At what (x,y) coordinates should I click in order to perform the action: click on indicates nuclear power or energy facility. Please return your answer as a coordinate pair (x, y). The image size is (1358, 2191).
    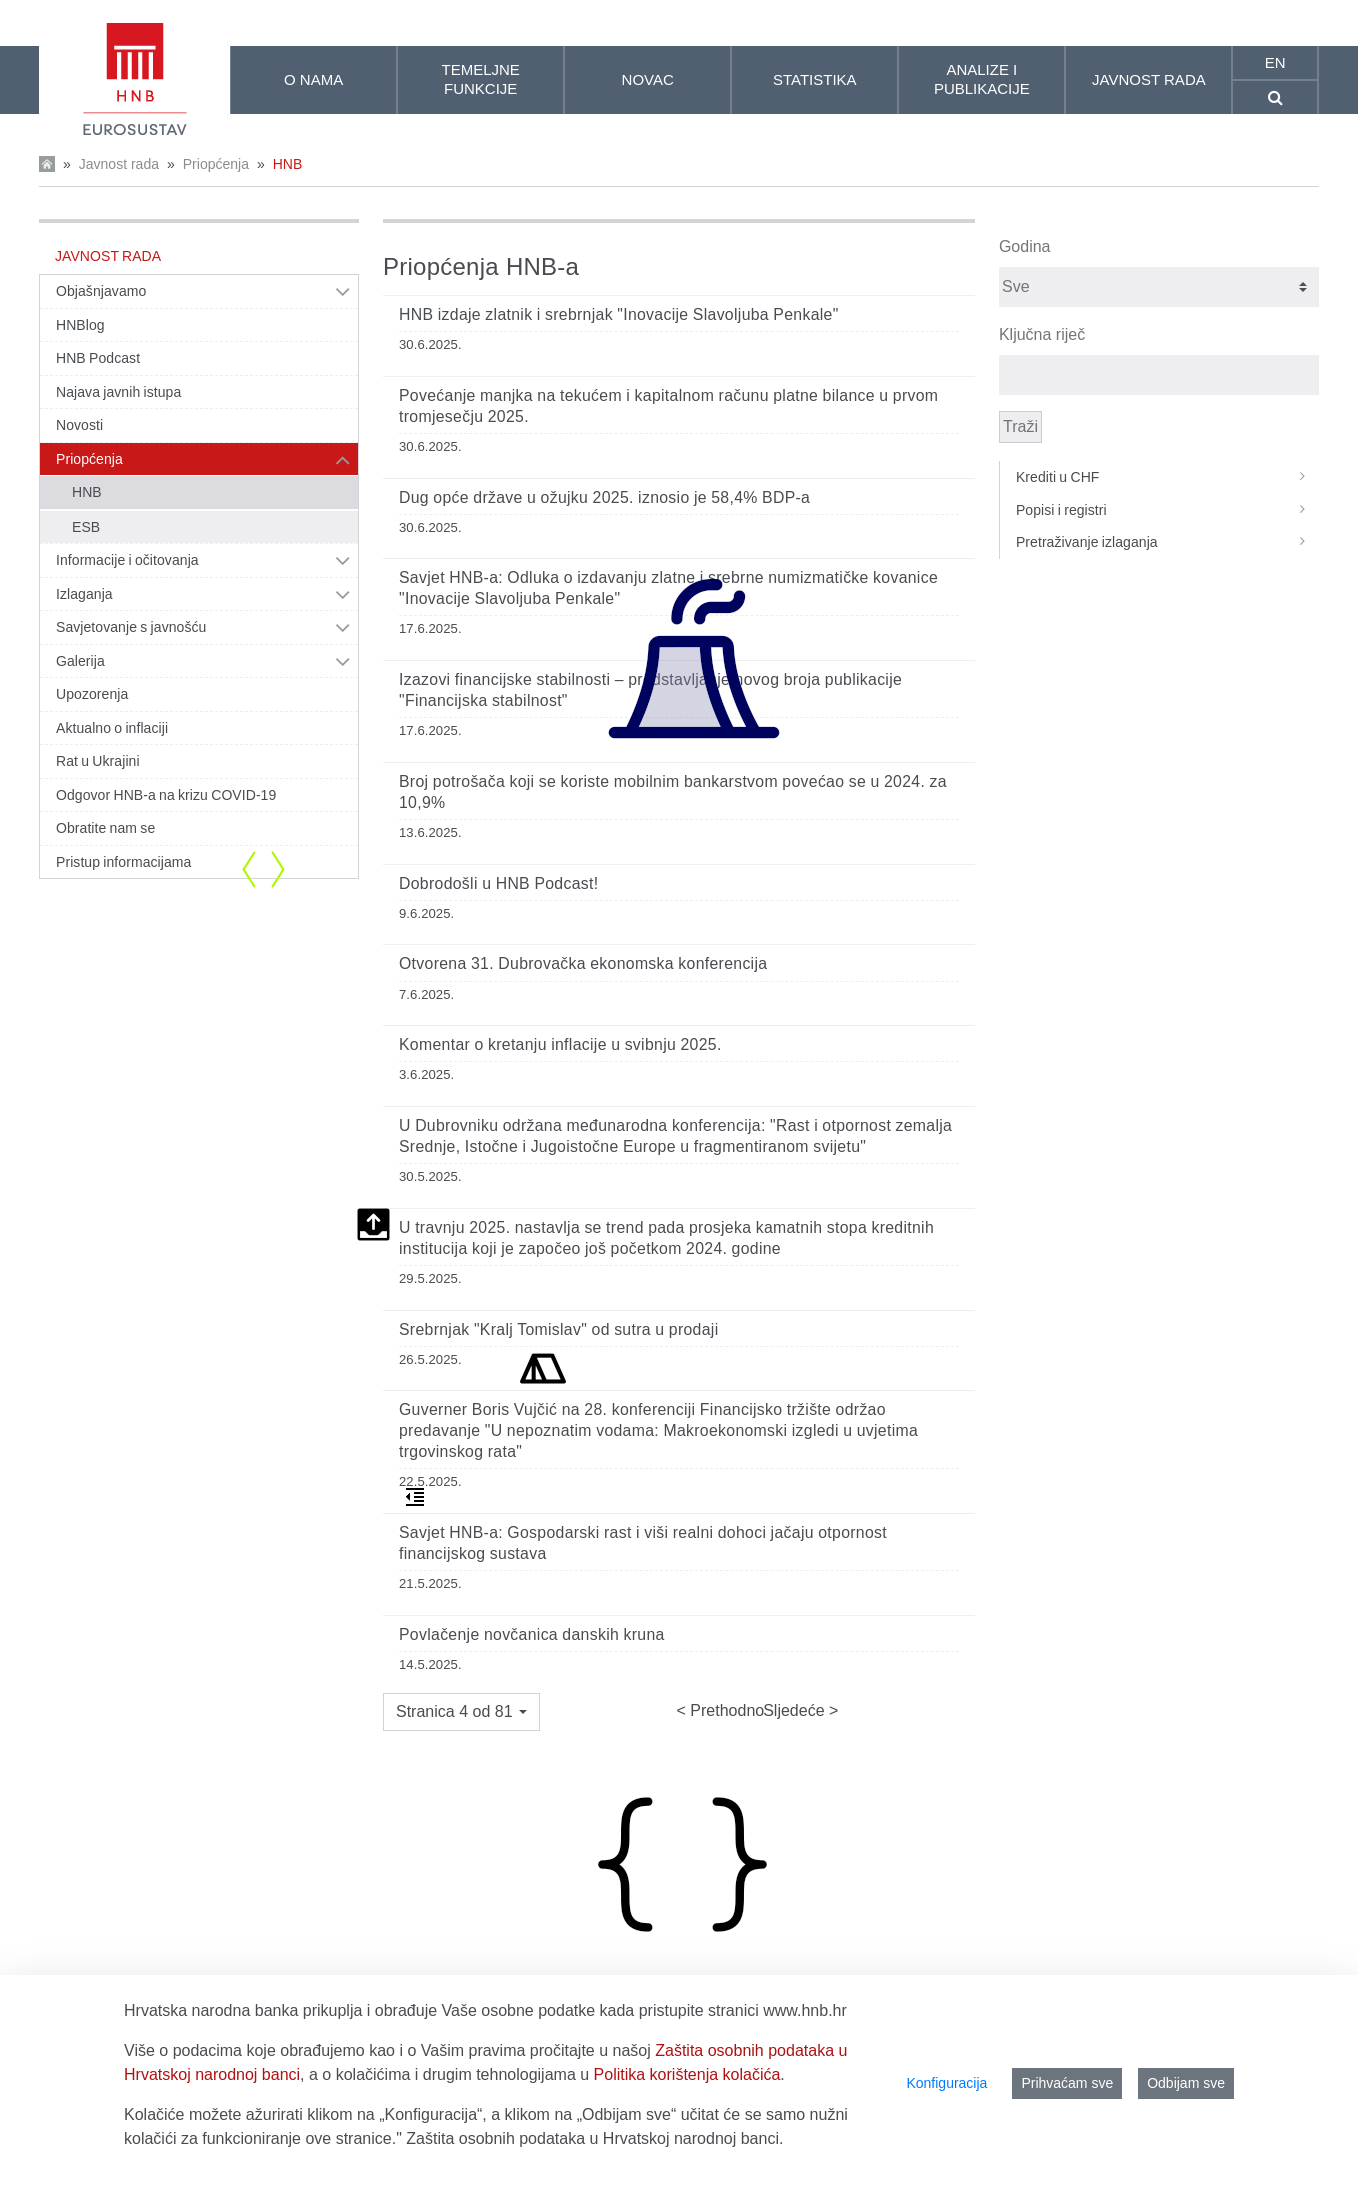
    Looking at the image, I should click on (694, 670).